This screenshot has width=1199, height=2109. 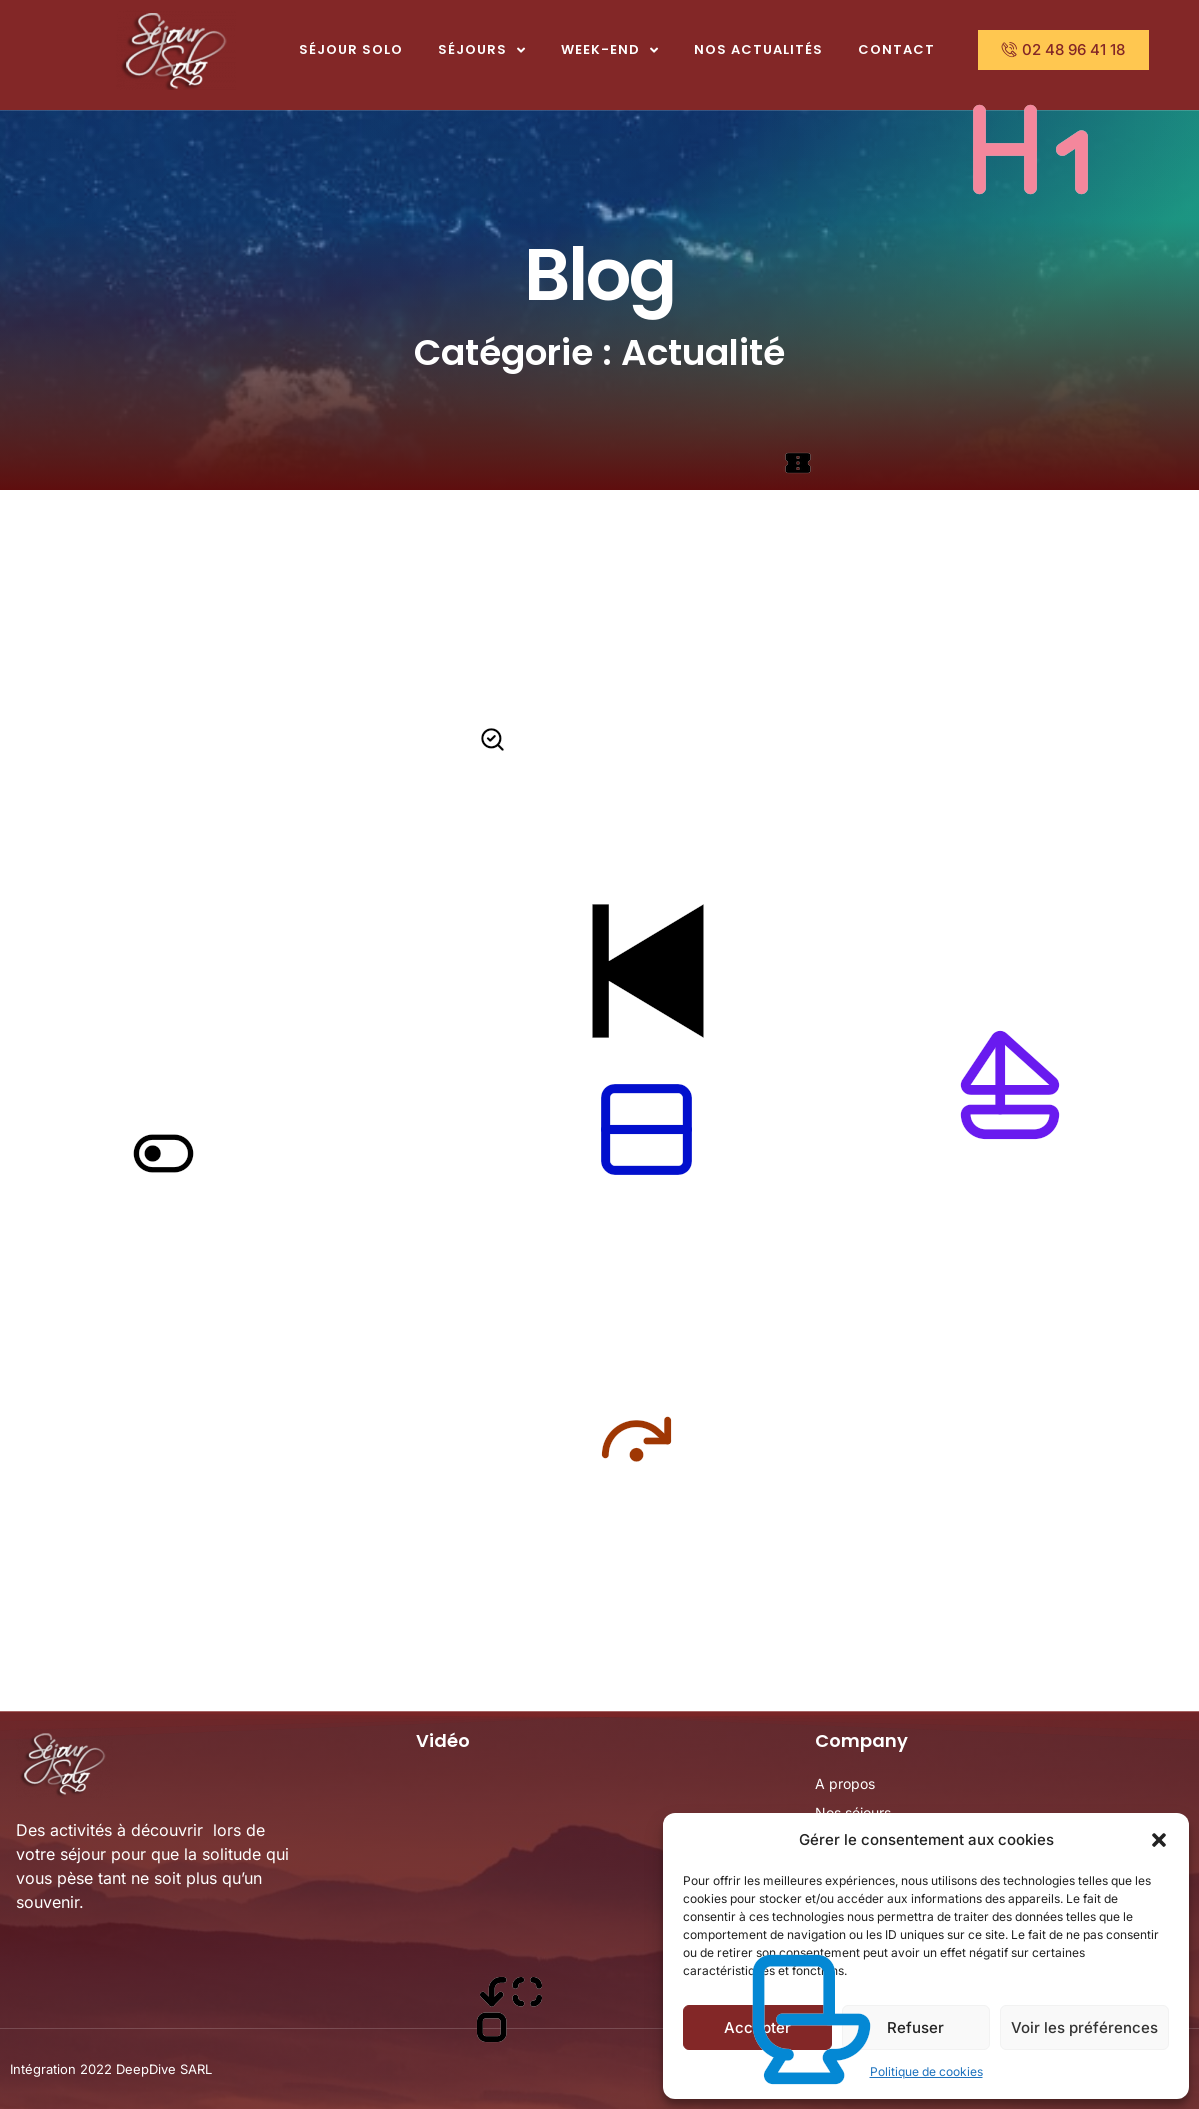 I want to click on replace or swap an item, so click(x=509, y=2009).